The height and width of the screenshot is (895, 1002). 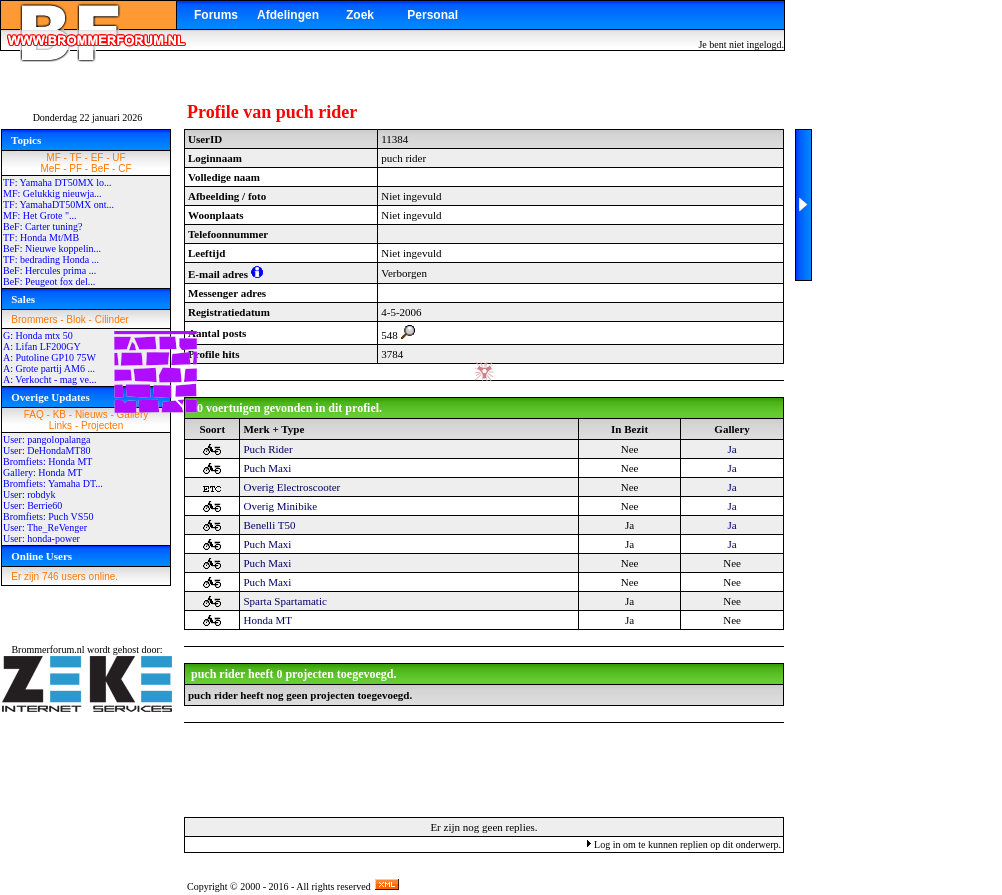 What do you see at coordinates (484, 371) in the screenshot?
I see `view rare or legendary item details` at bounding box center [484, 371].